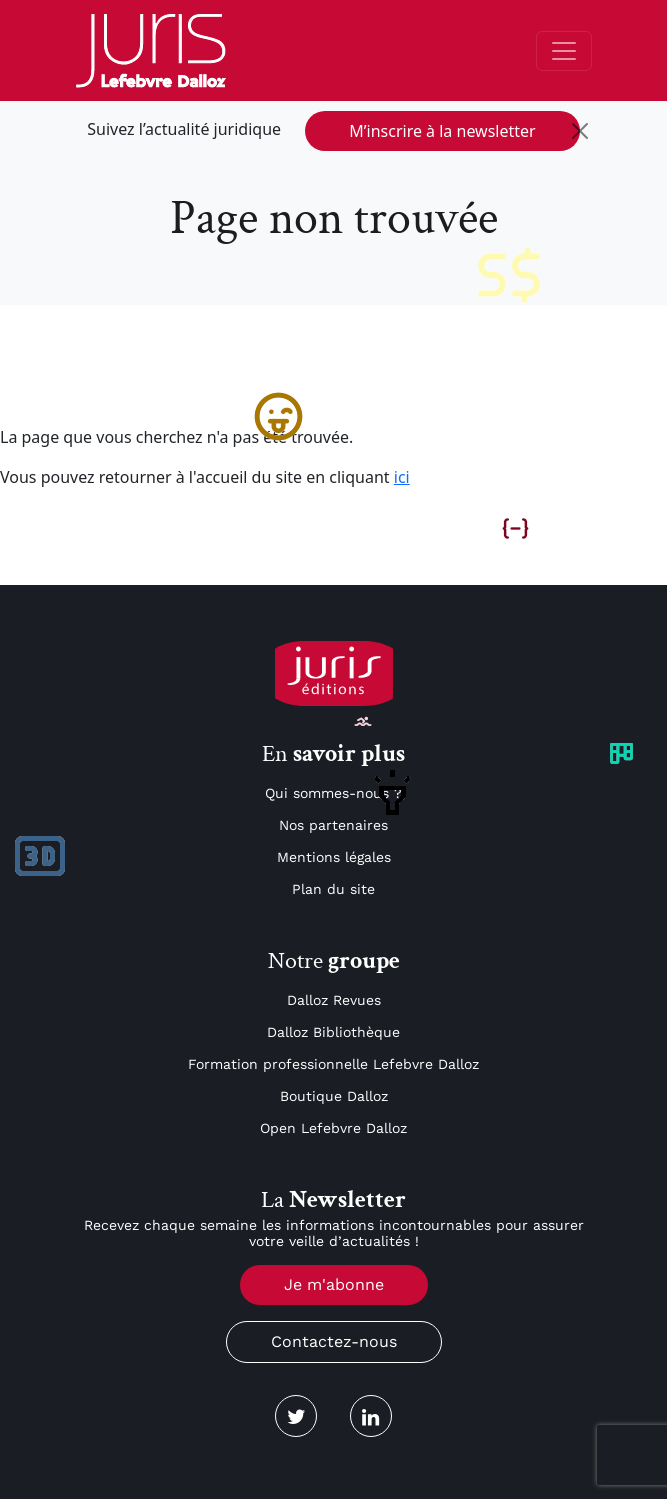 Image resolution: width=667 pixels, height=1499 pixels. Describe the element at coordinates (392, 792) in the screenshot. I see `highlight selected text` at that location.